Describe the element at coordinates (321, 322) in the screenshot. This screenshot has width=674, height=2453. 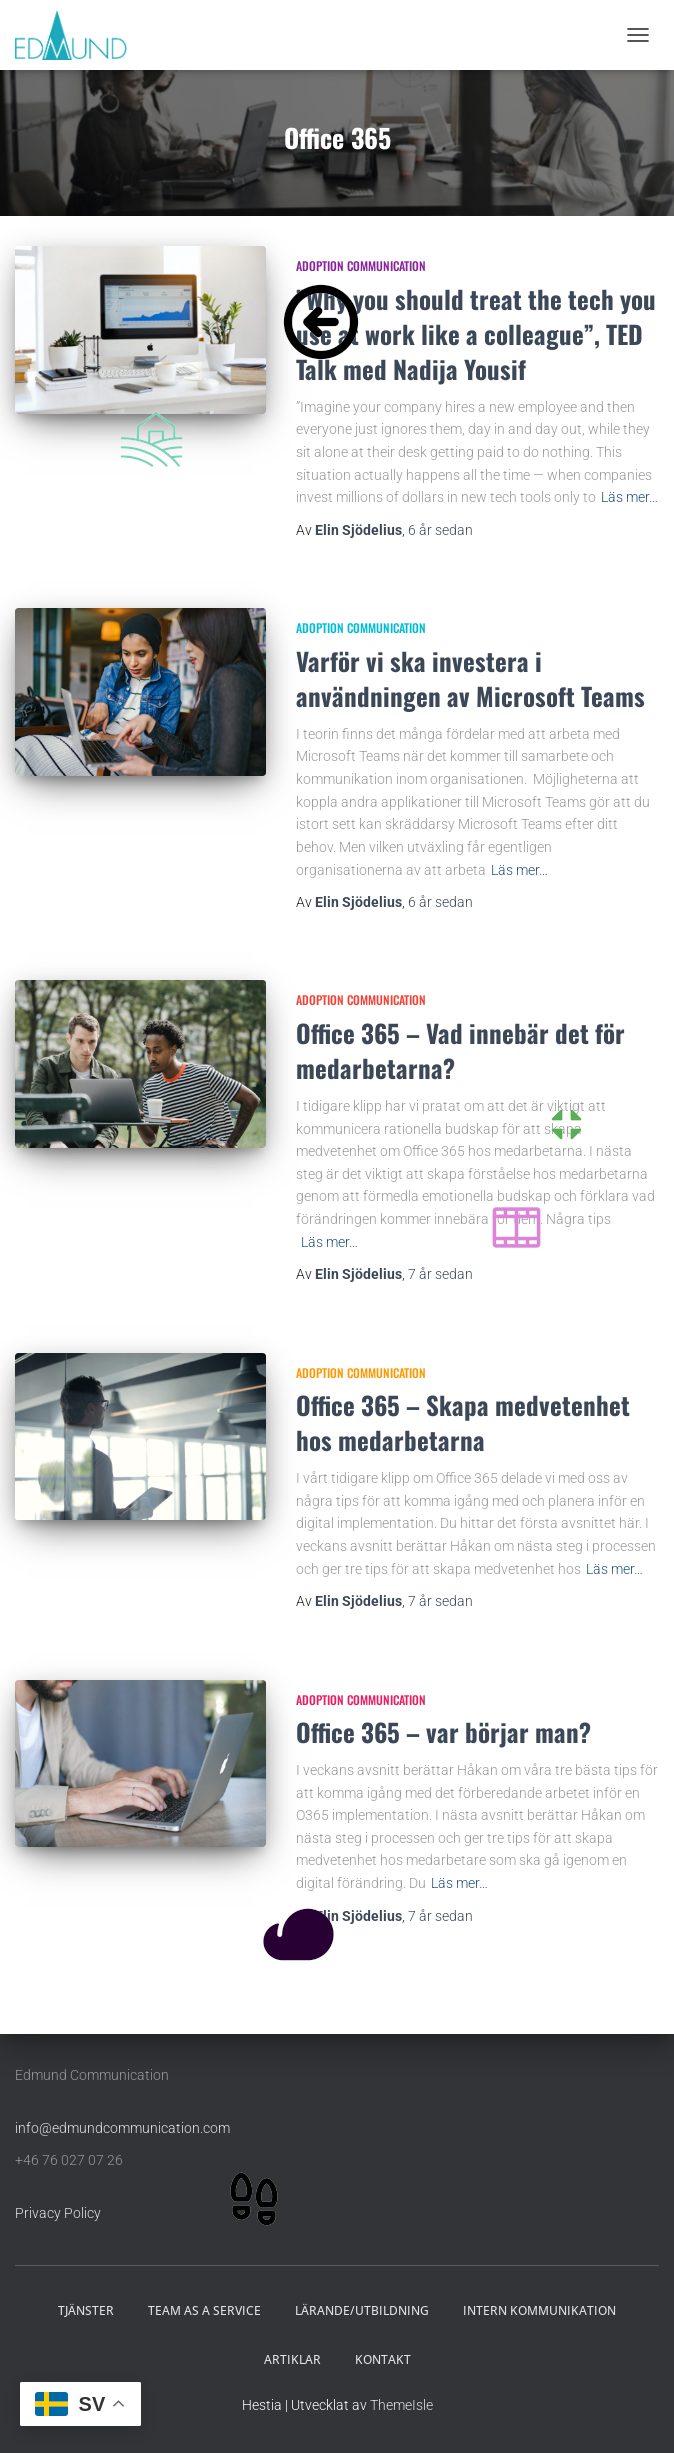
I see `go back to the previous screen` at that location.